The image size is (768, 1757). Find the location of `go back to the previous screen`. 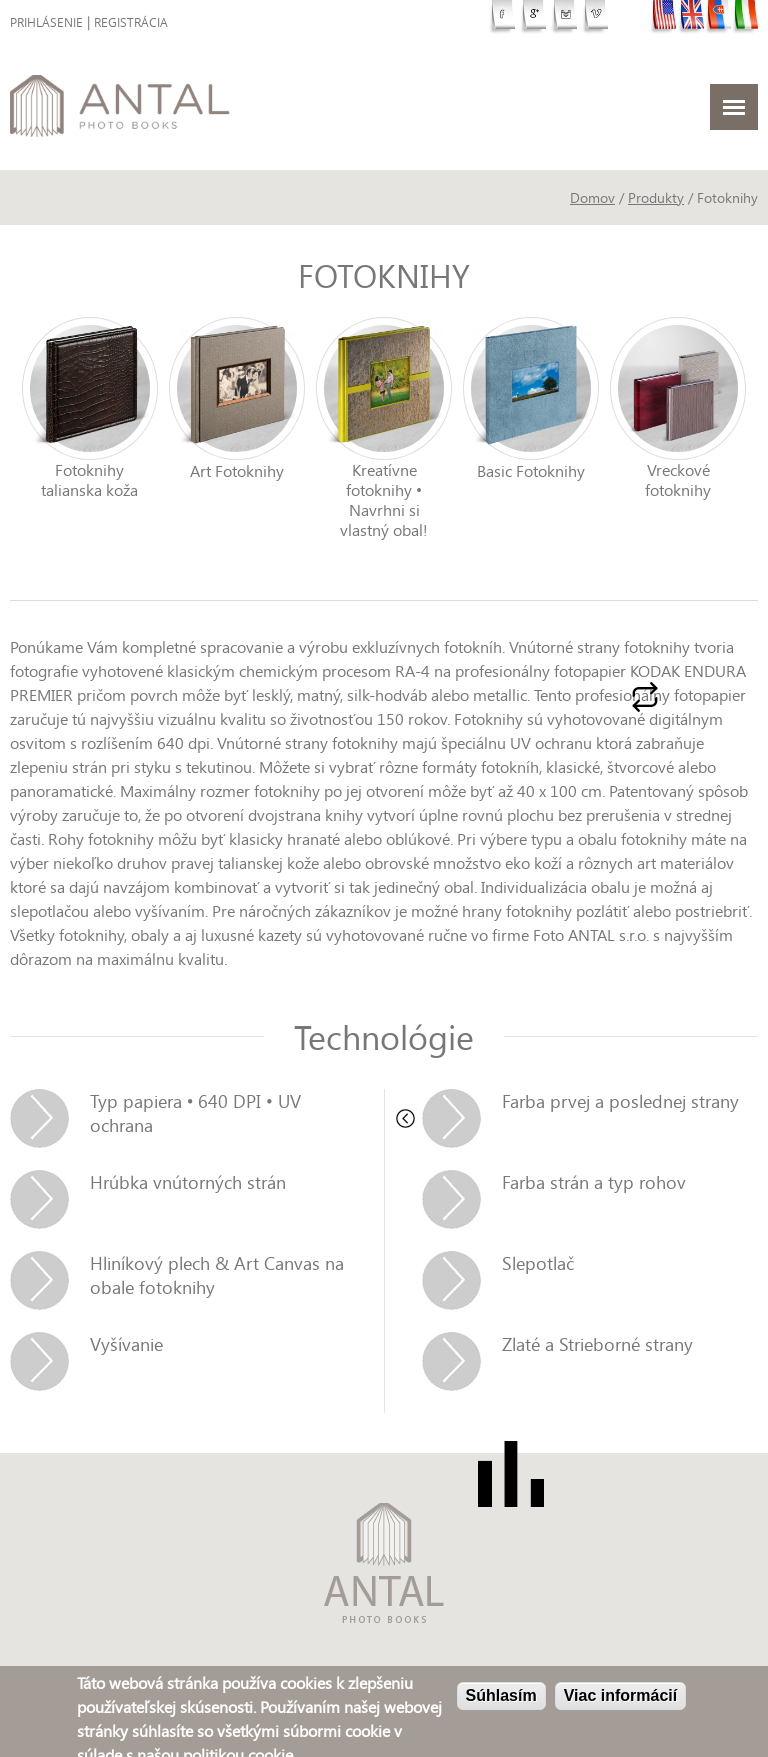

go back to the previous screen is located at coordinates (405, 1118).